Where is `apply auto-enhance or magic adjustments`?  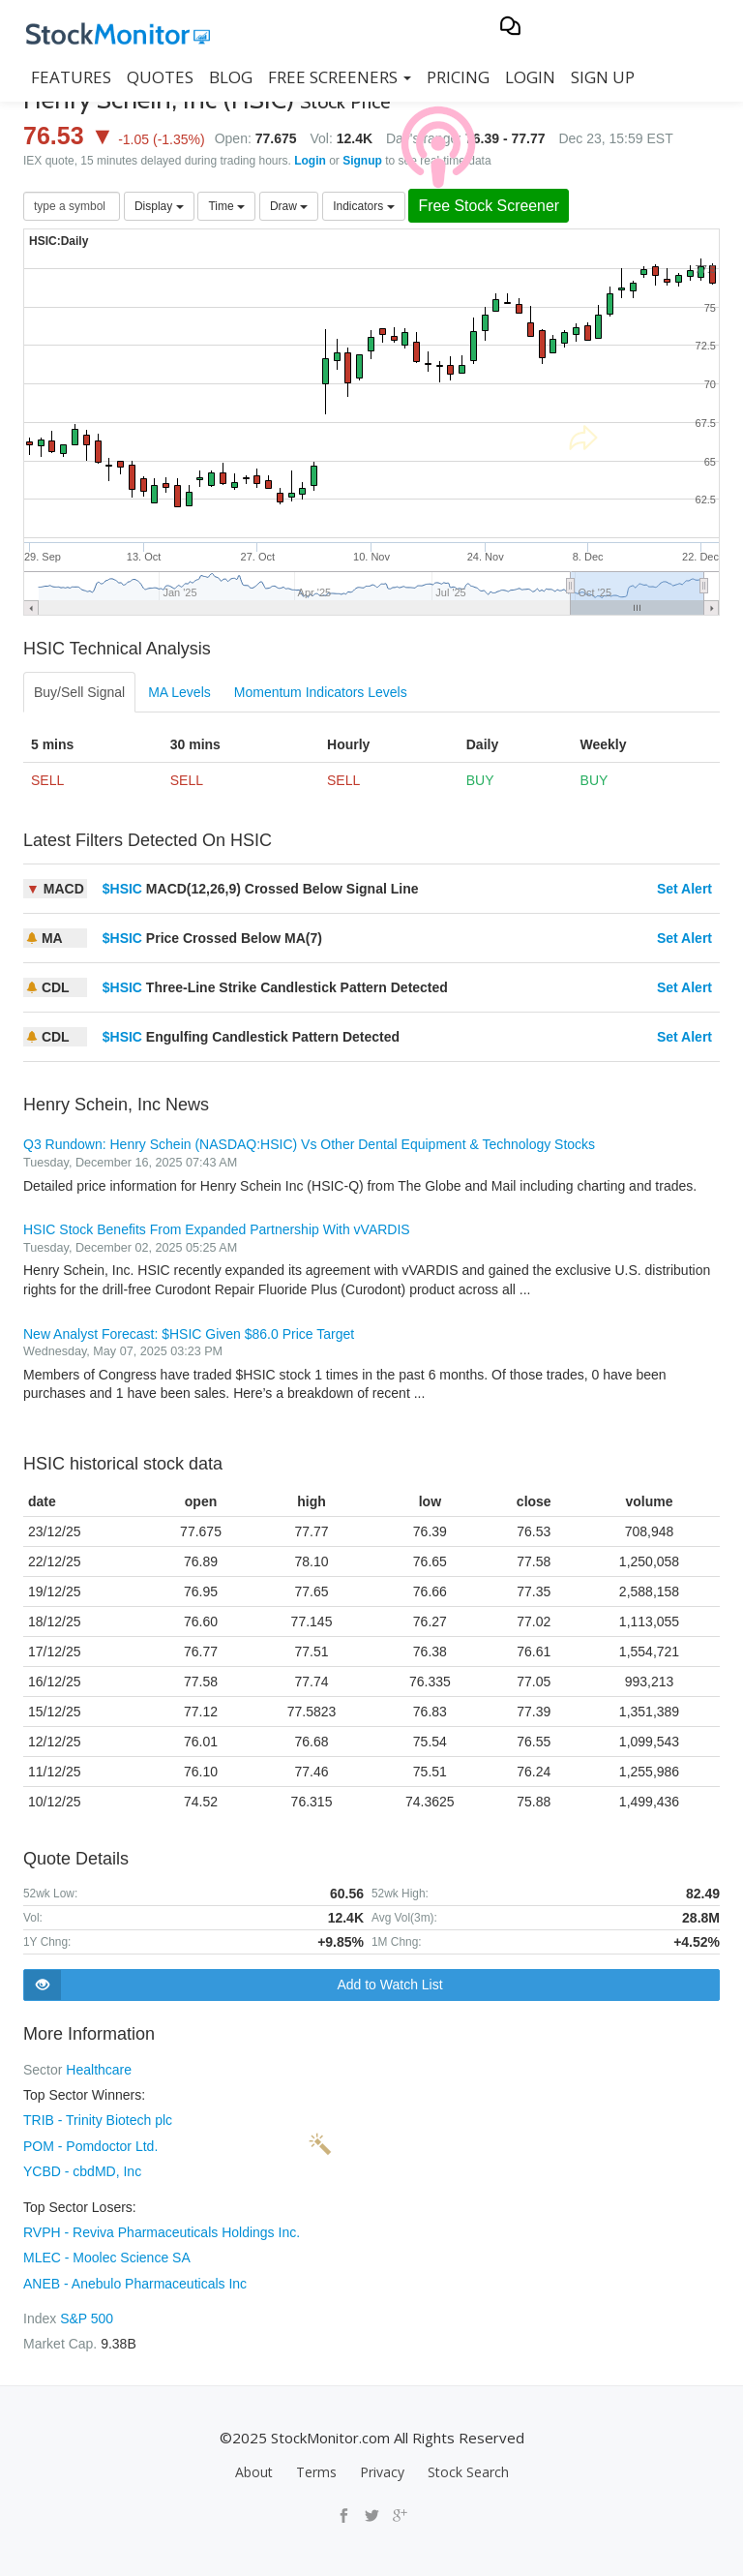 apply auto-enhance or magic adjustments is located at coordinates (320, 2144).